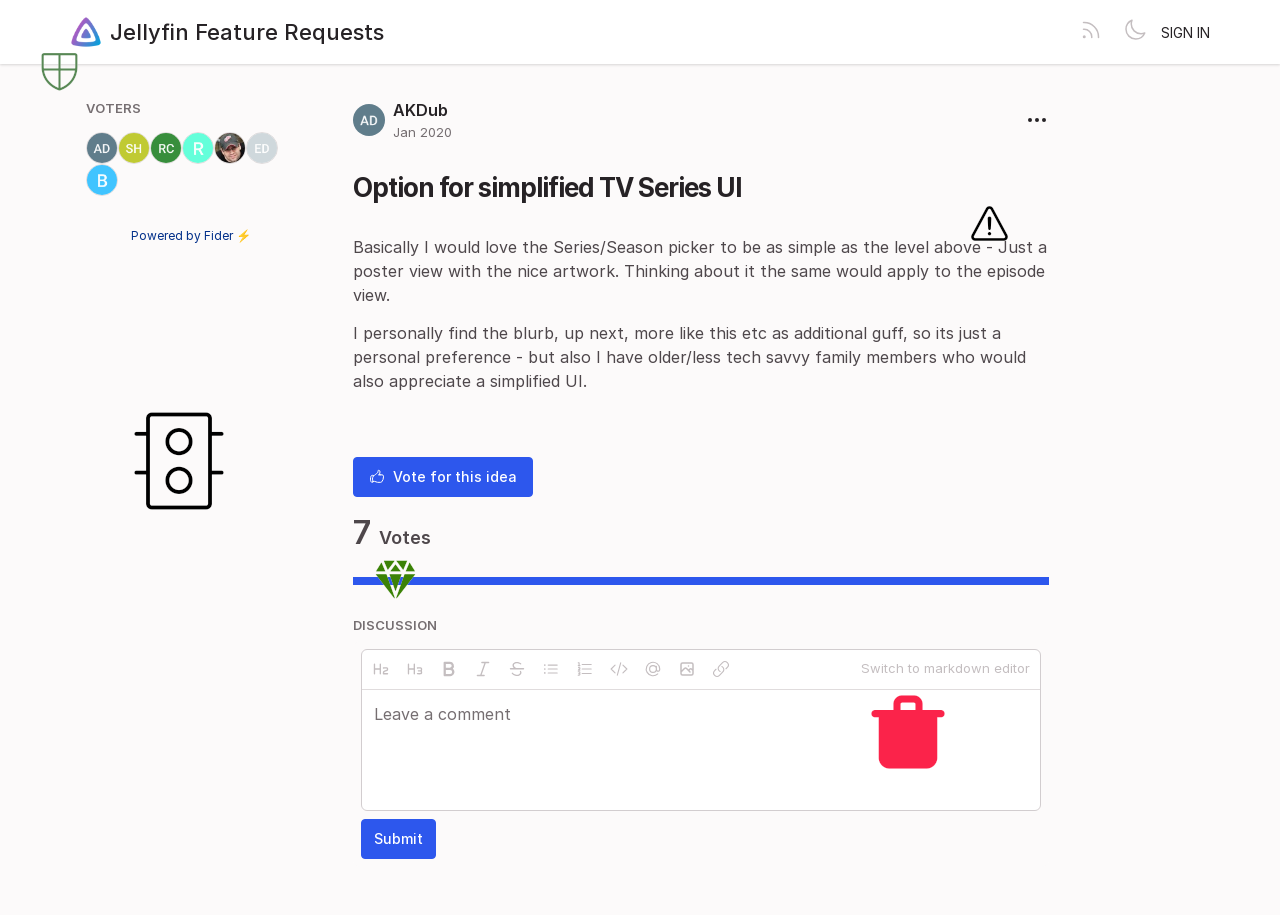  I want to click on delete selected item, so click(908, 732).